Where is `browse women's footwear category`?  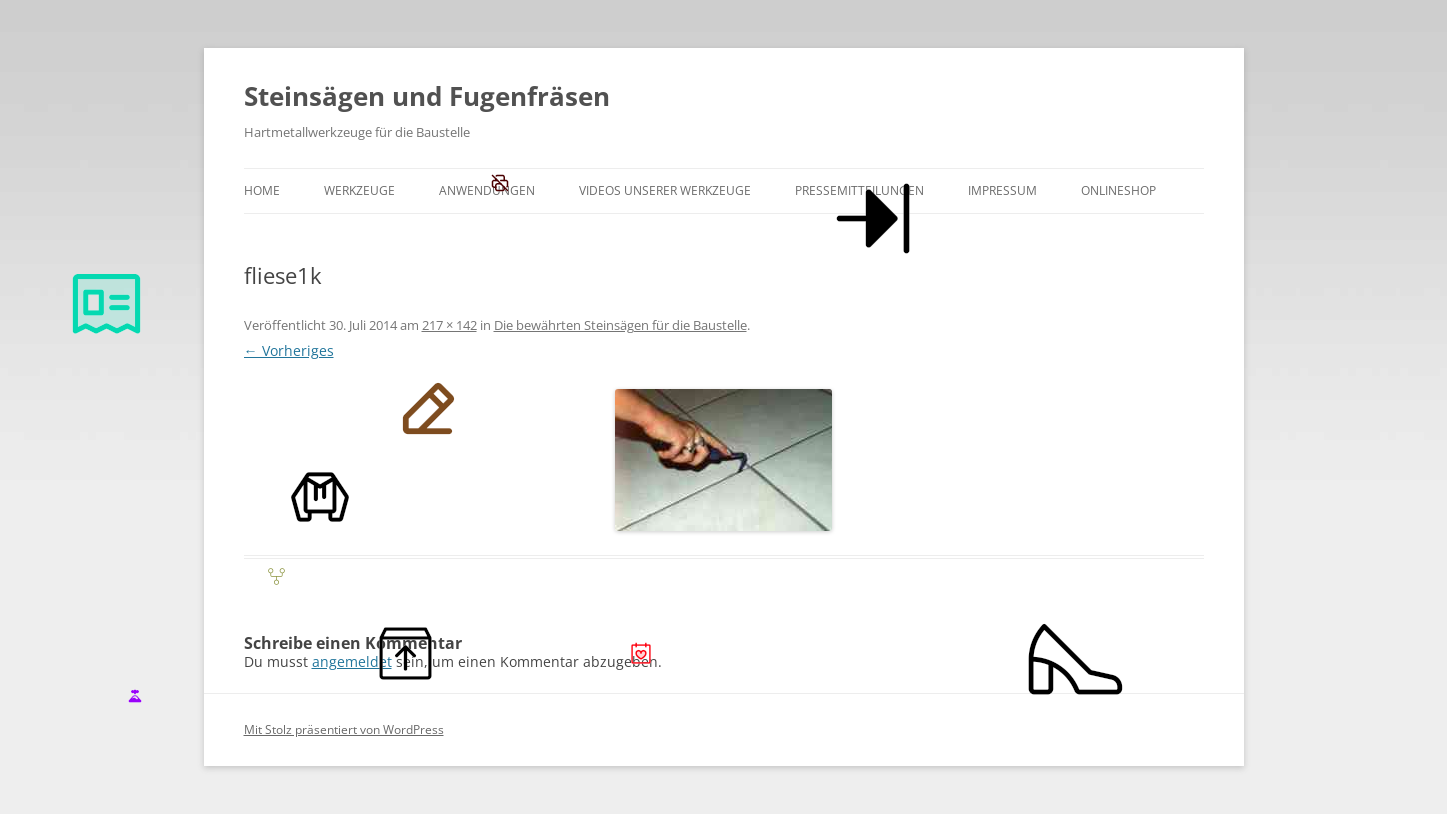 browse women's footwear category is located at coordinates (1070, 662).